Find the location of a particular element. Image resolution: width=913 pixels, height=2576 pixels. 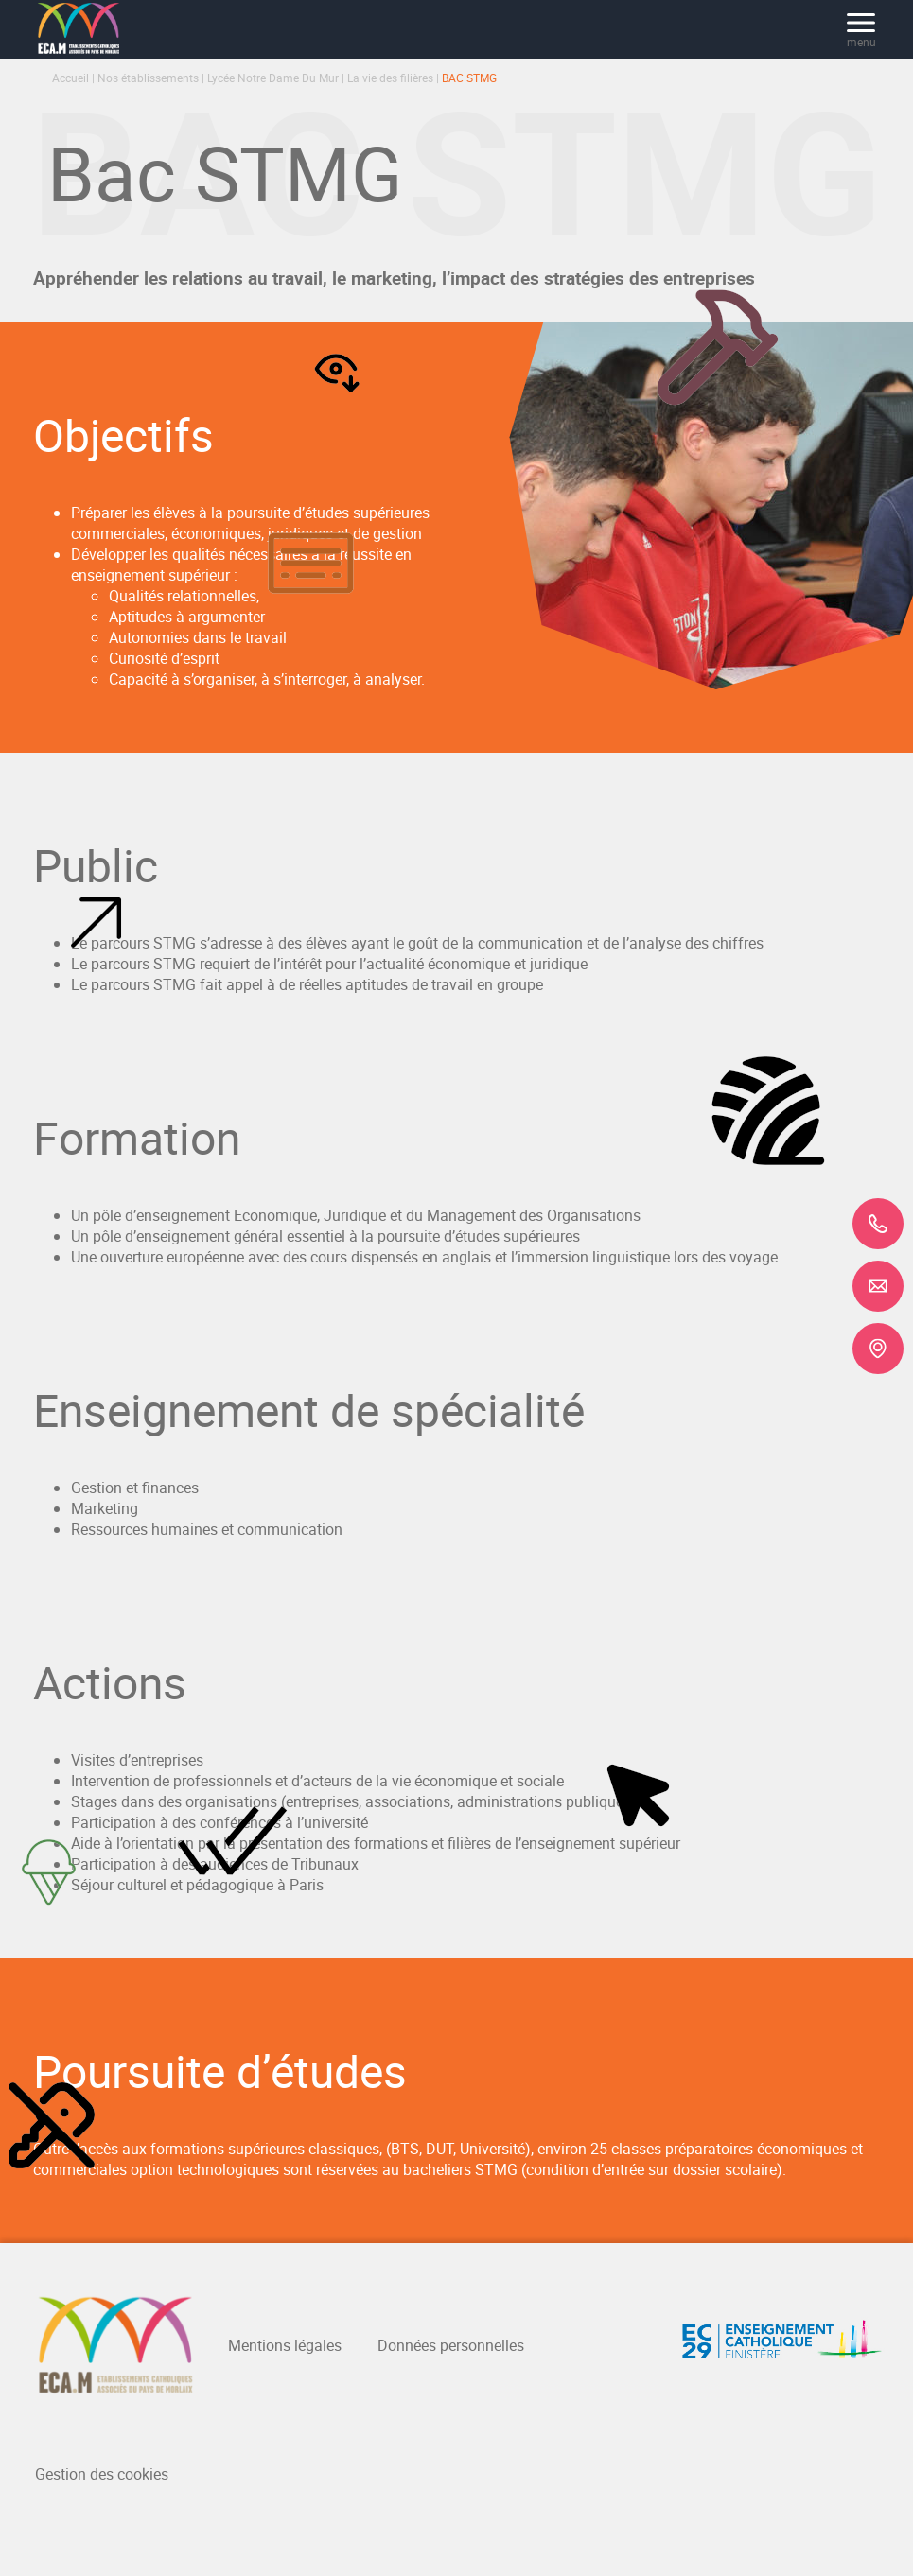

access tools or settings is located at coordinates (717, 344).